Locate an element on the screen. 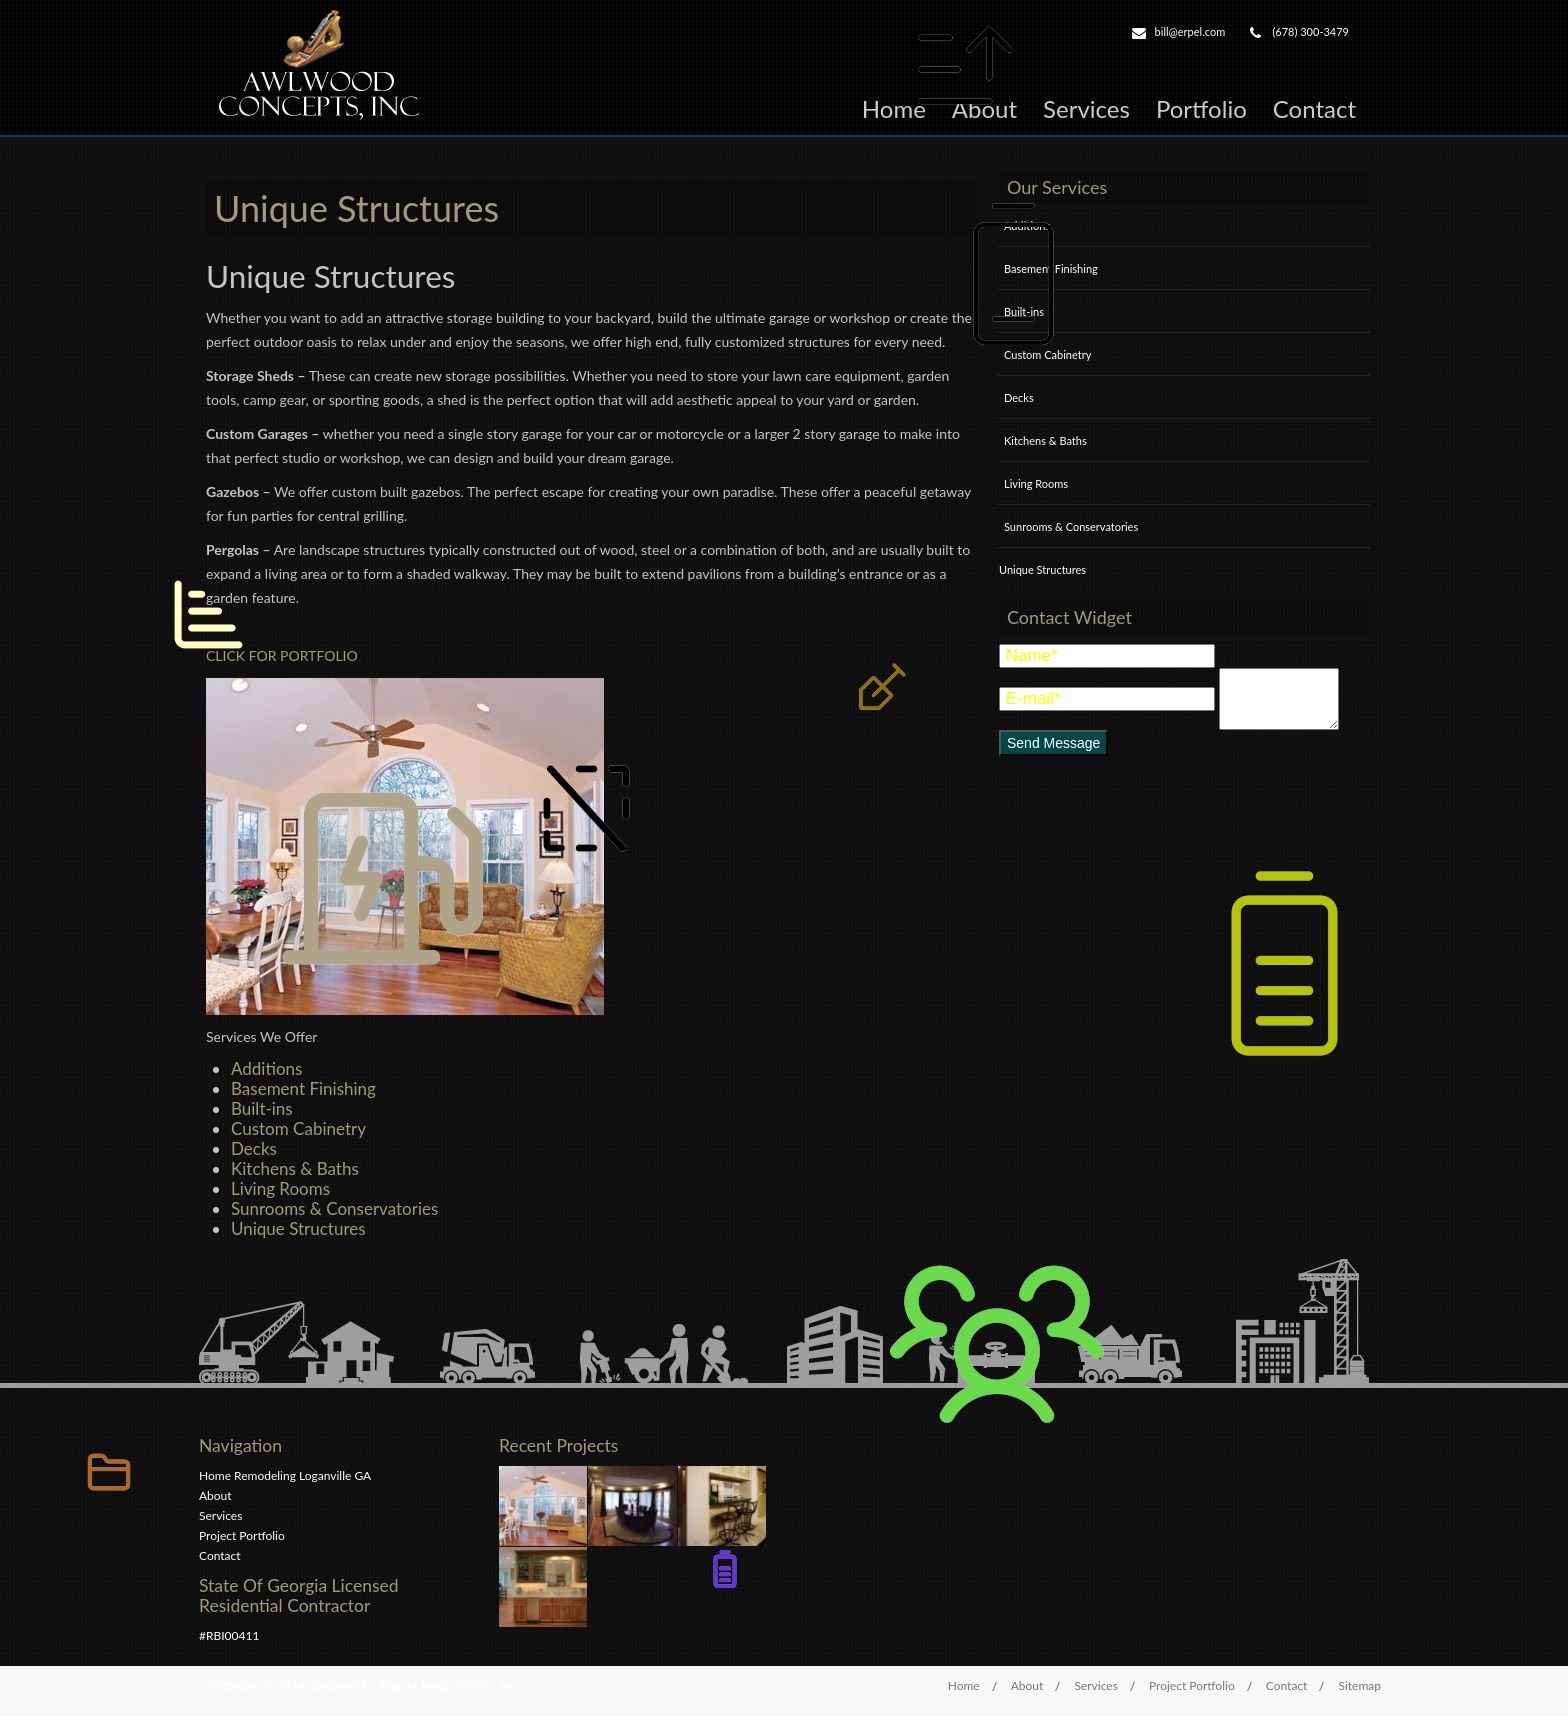  access gardening or landscaping tools is located at coordinates (881, 687).